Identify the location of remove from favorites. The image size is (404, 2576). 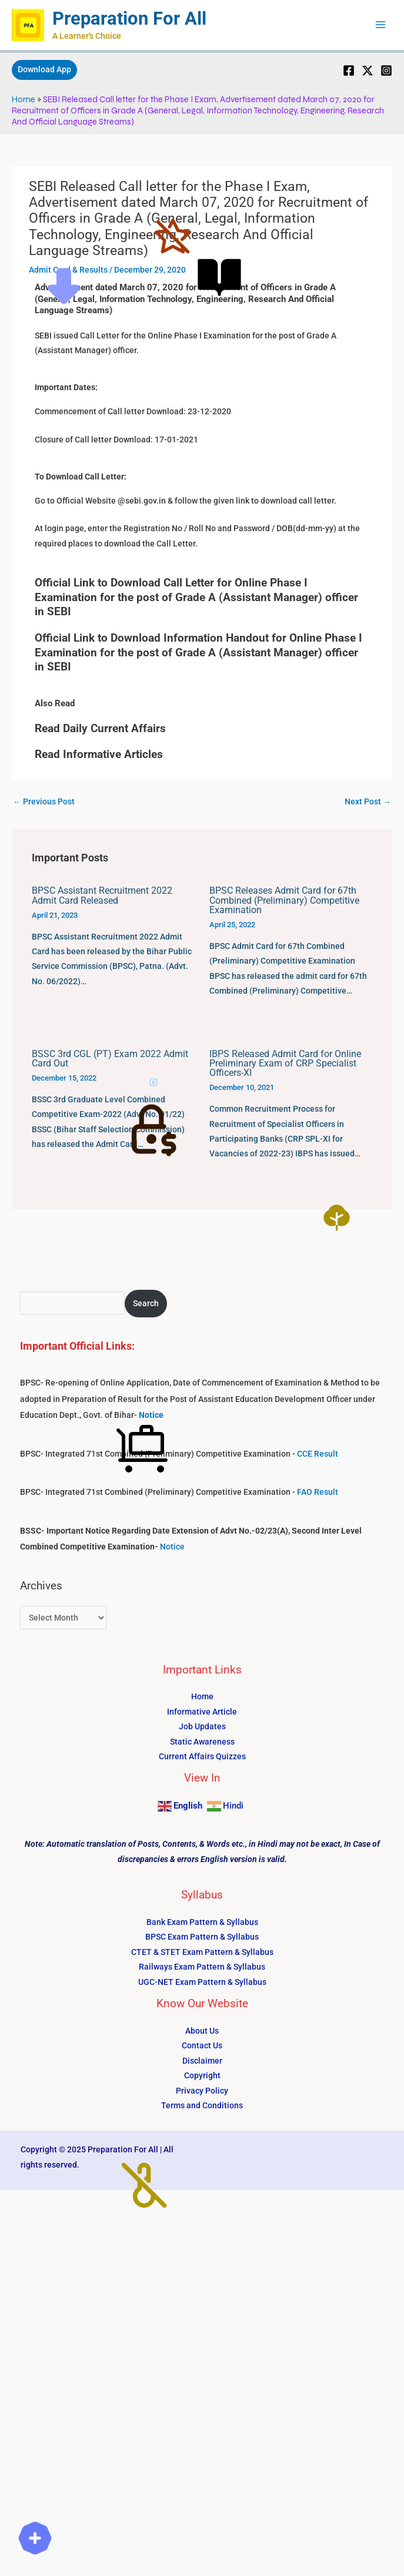
(173, 237).